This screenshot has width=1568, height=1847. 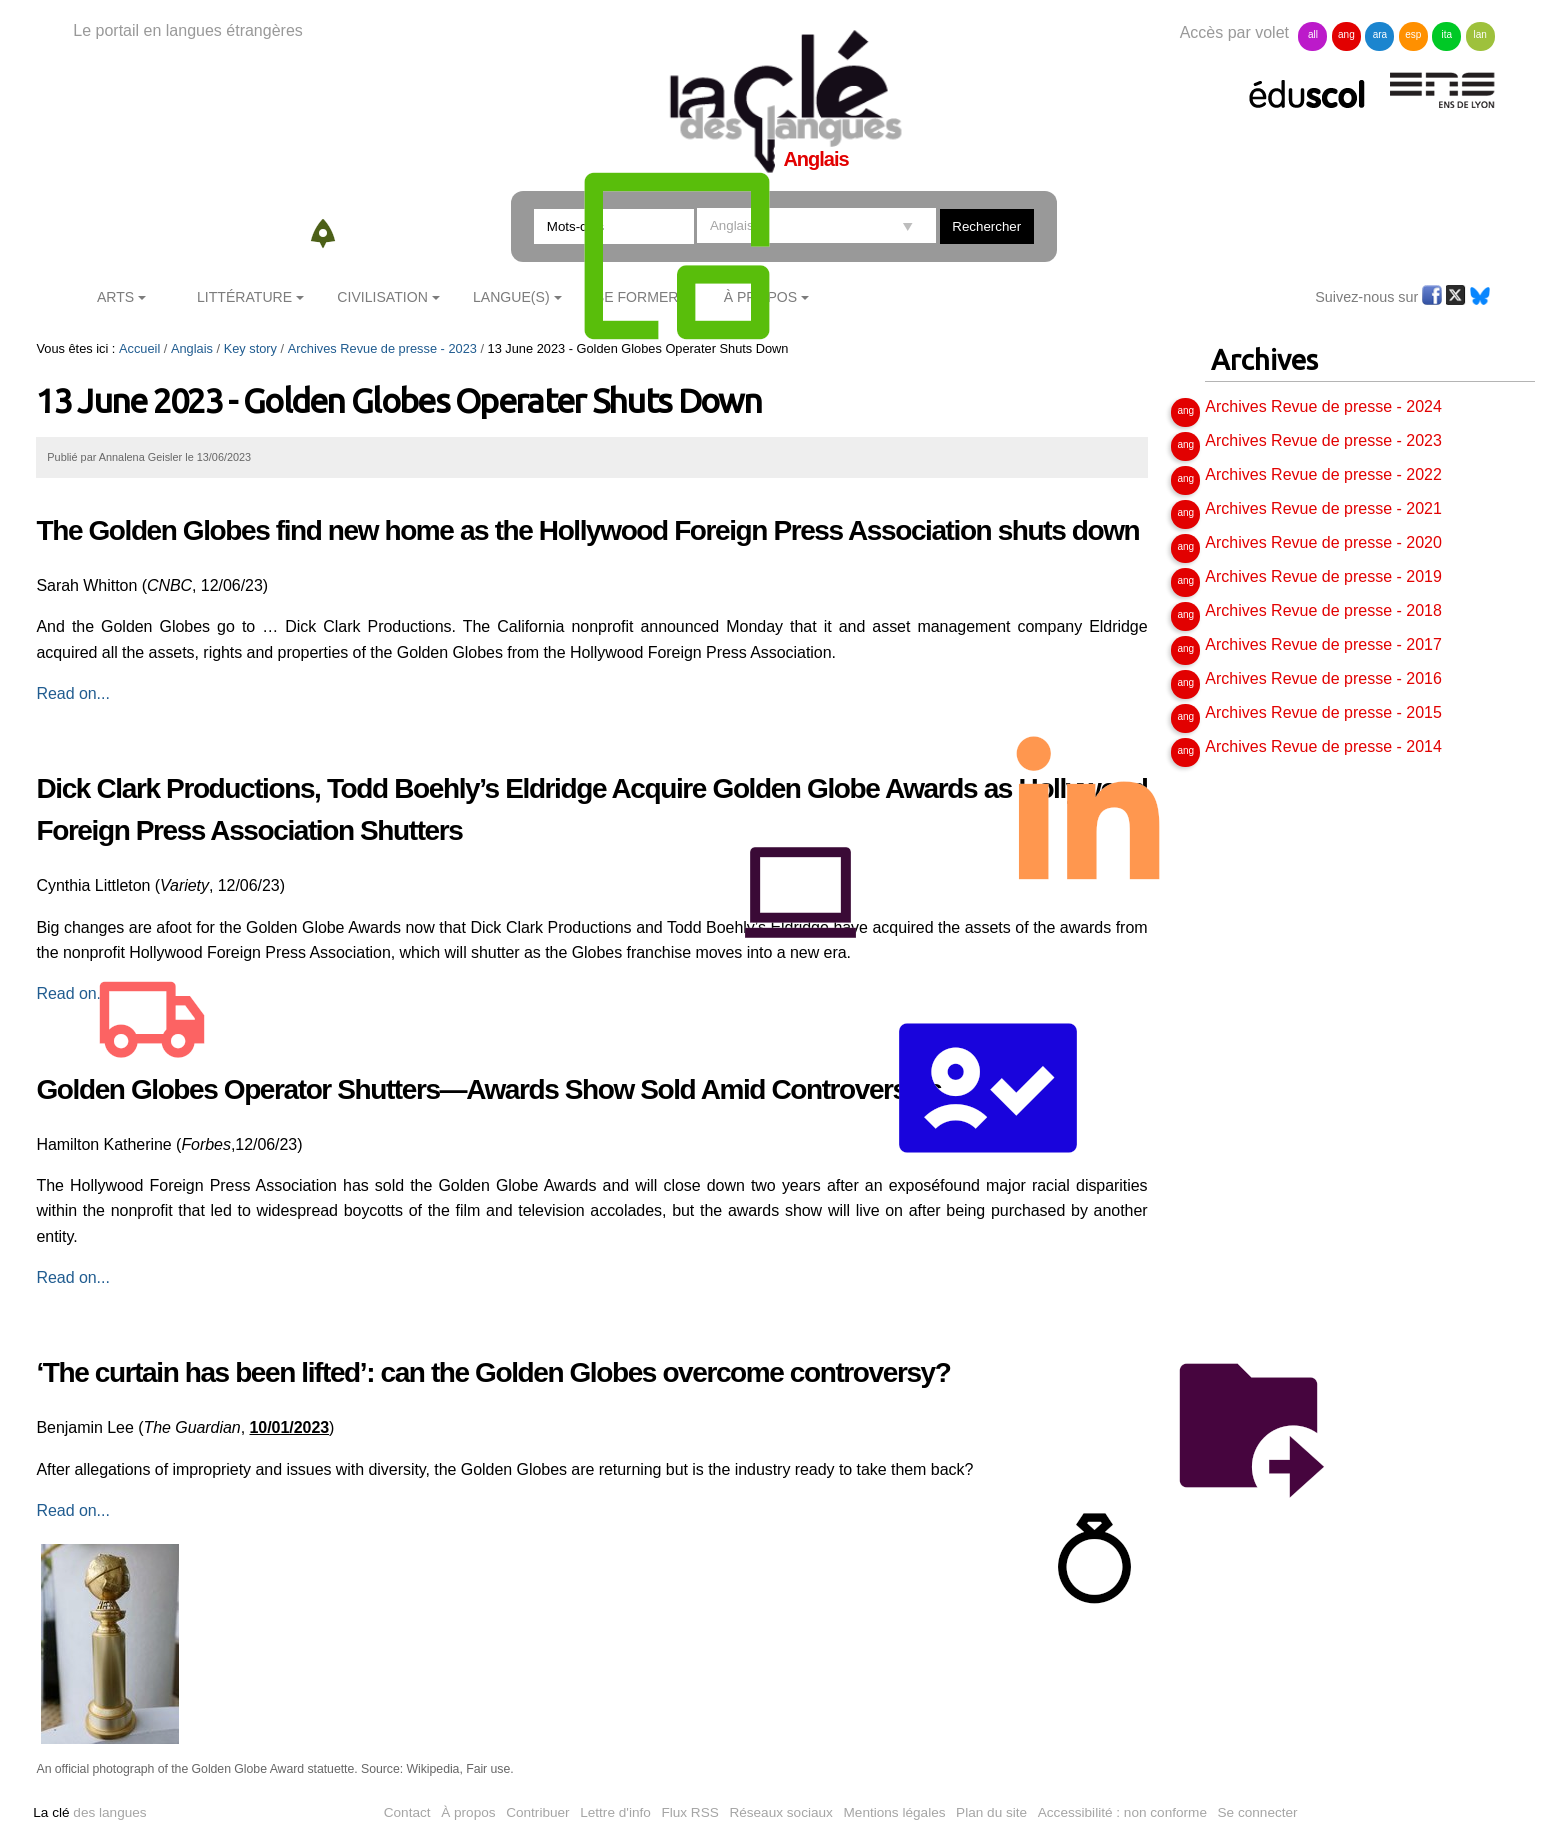 I want to click on connect with linkedin profile, so click(x=1088, y=818).